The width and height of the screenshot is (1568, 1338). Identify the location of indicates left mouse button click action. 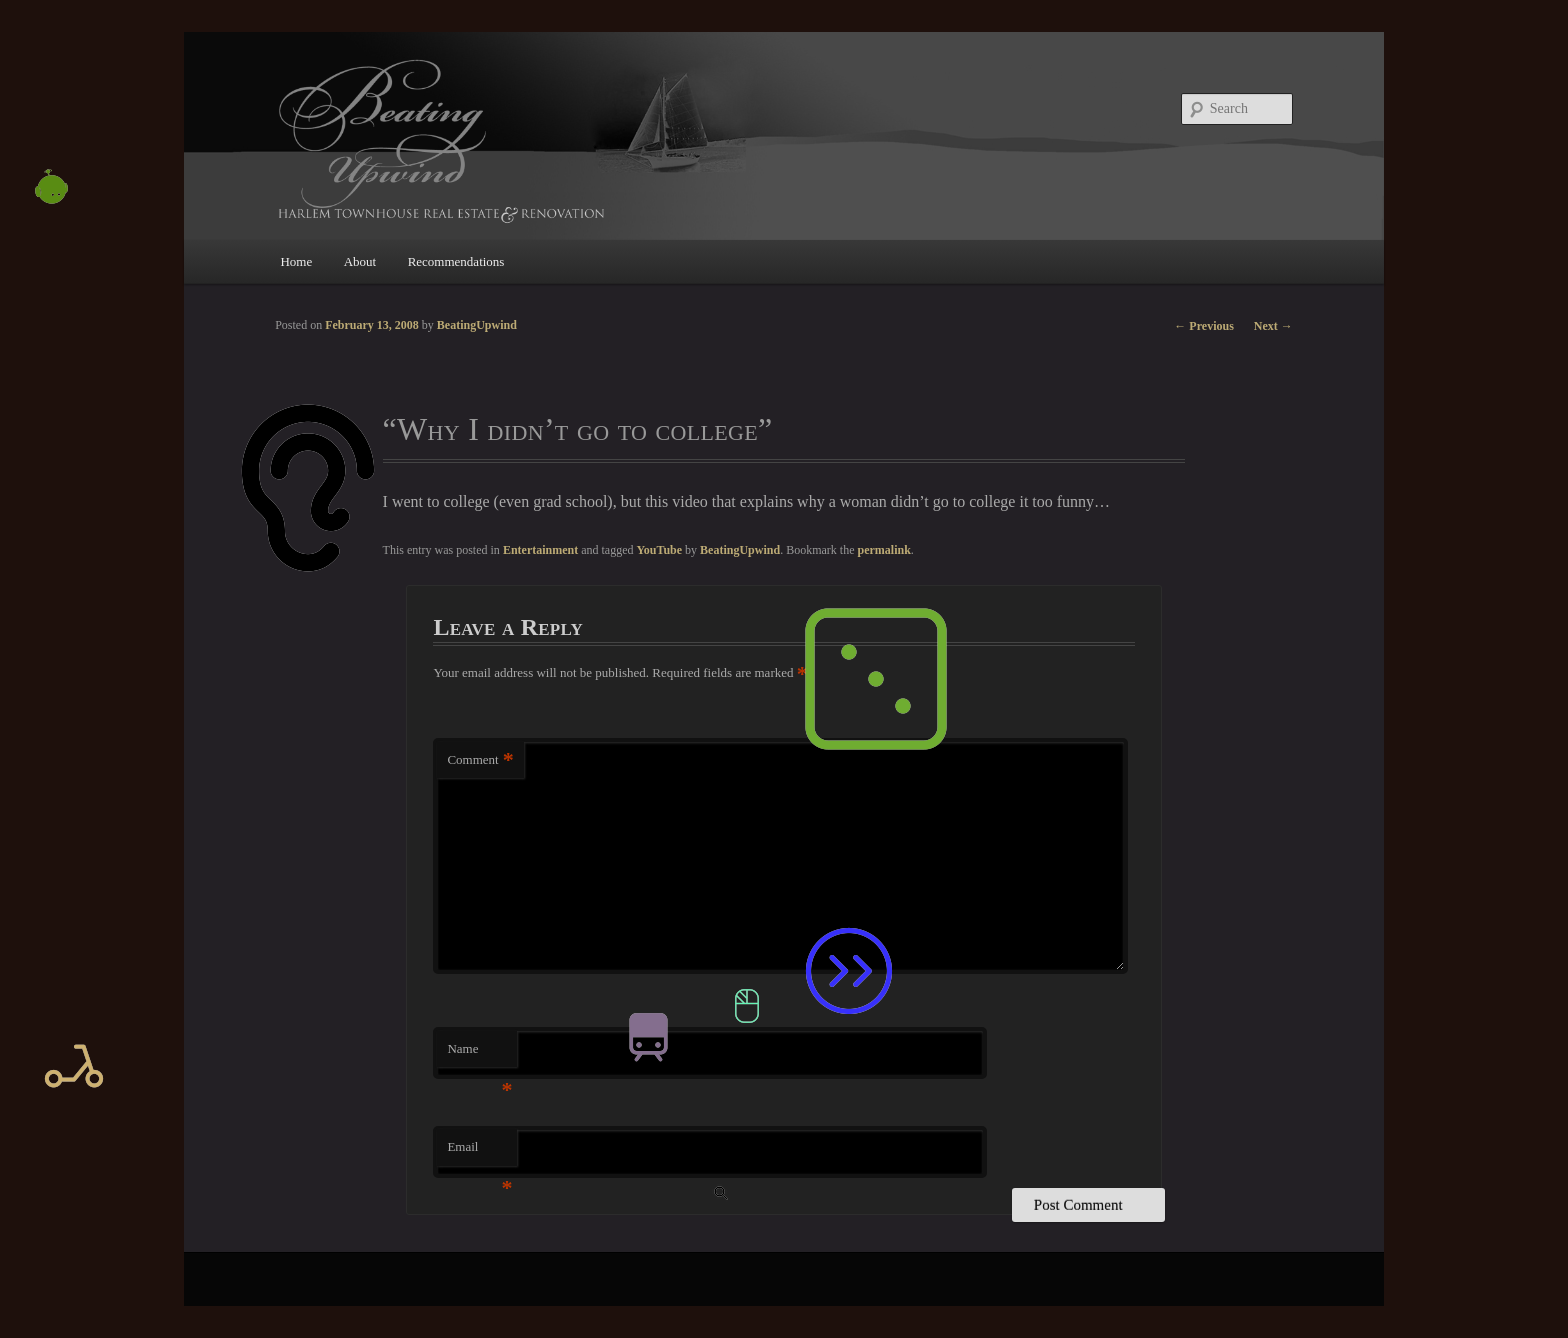
(747, 1006).